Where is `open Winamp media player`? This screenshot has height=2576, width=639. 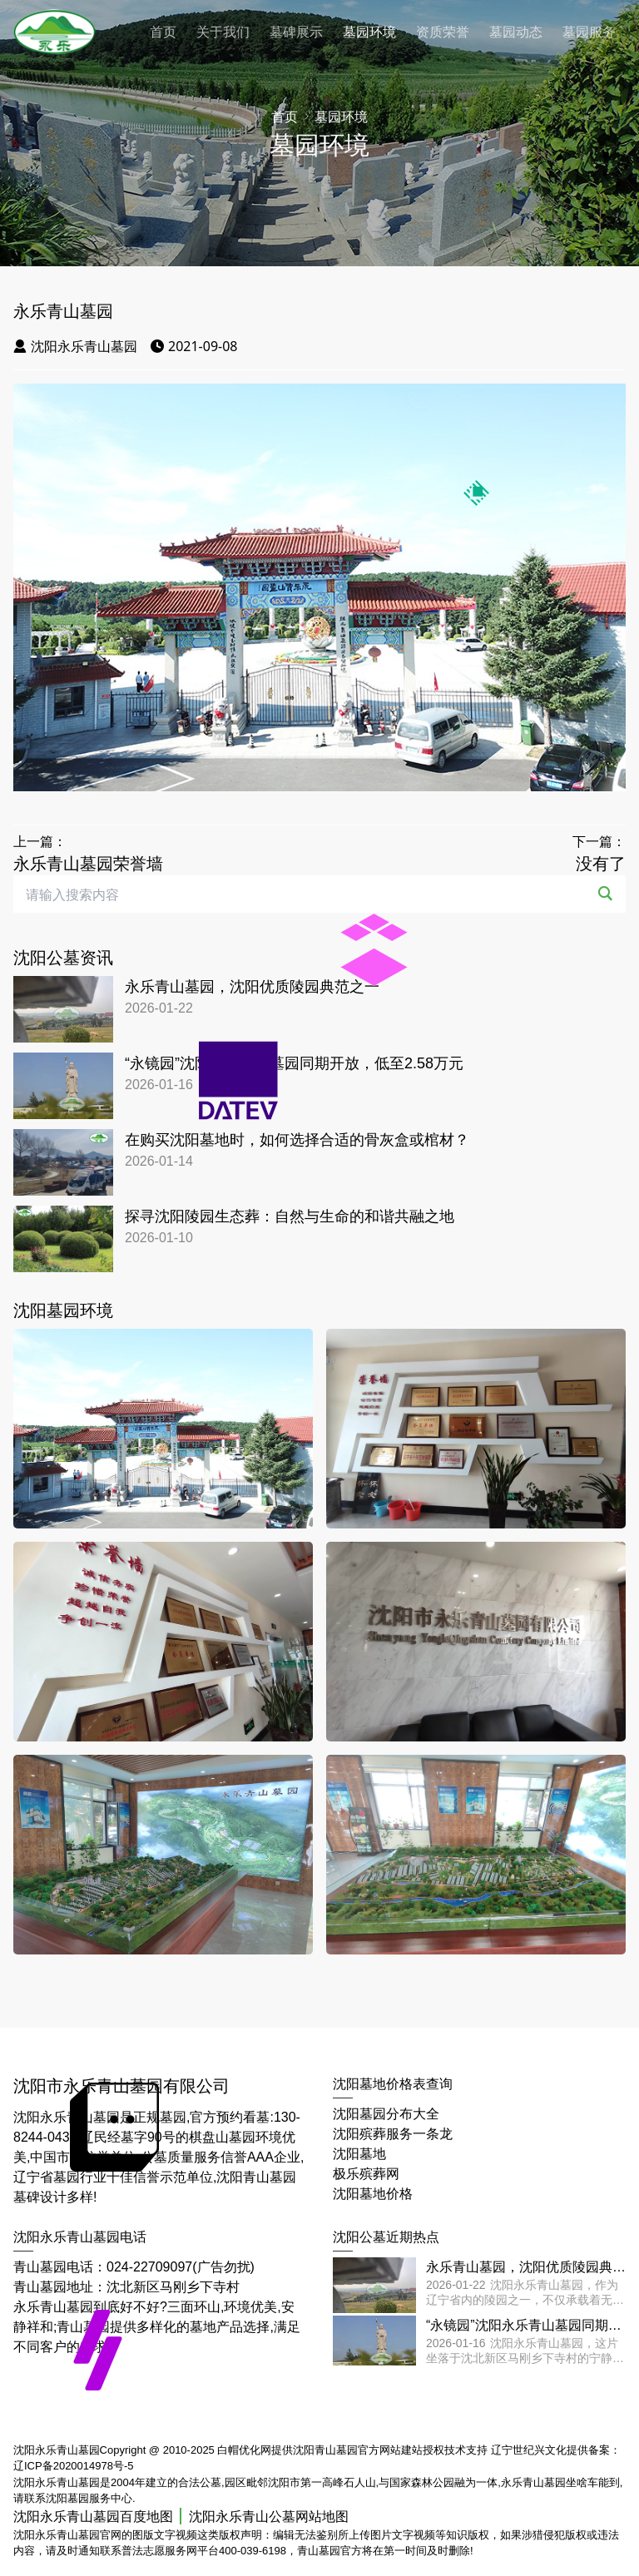 open Winamp media player is located at coordinates (97, 2350).